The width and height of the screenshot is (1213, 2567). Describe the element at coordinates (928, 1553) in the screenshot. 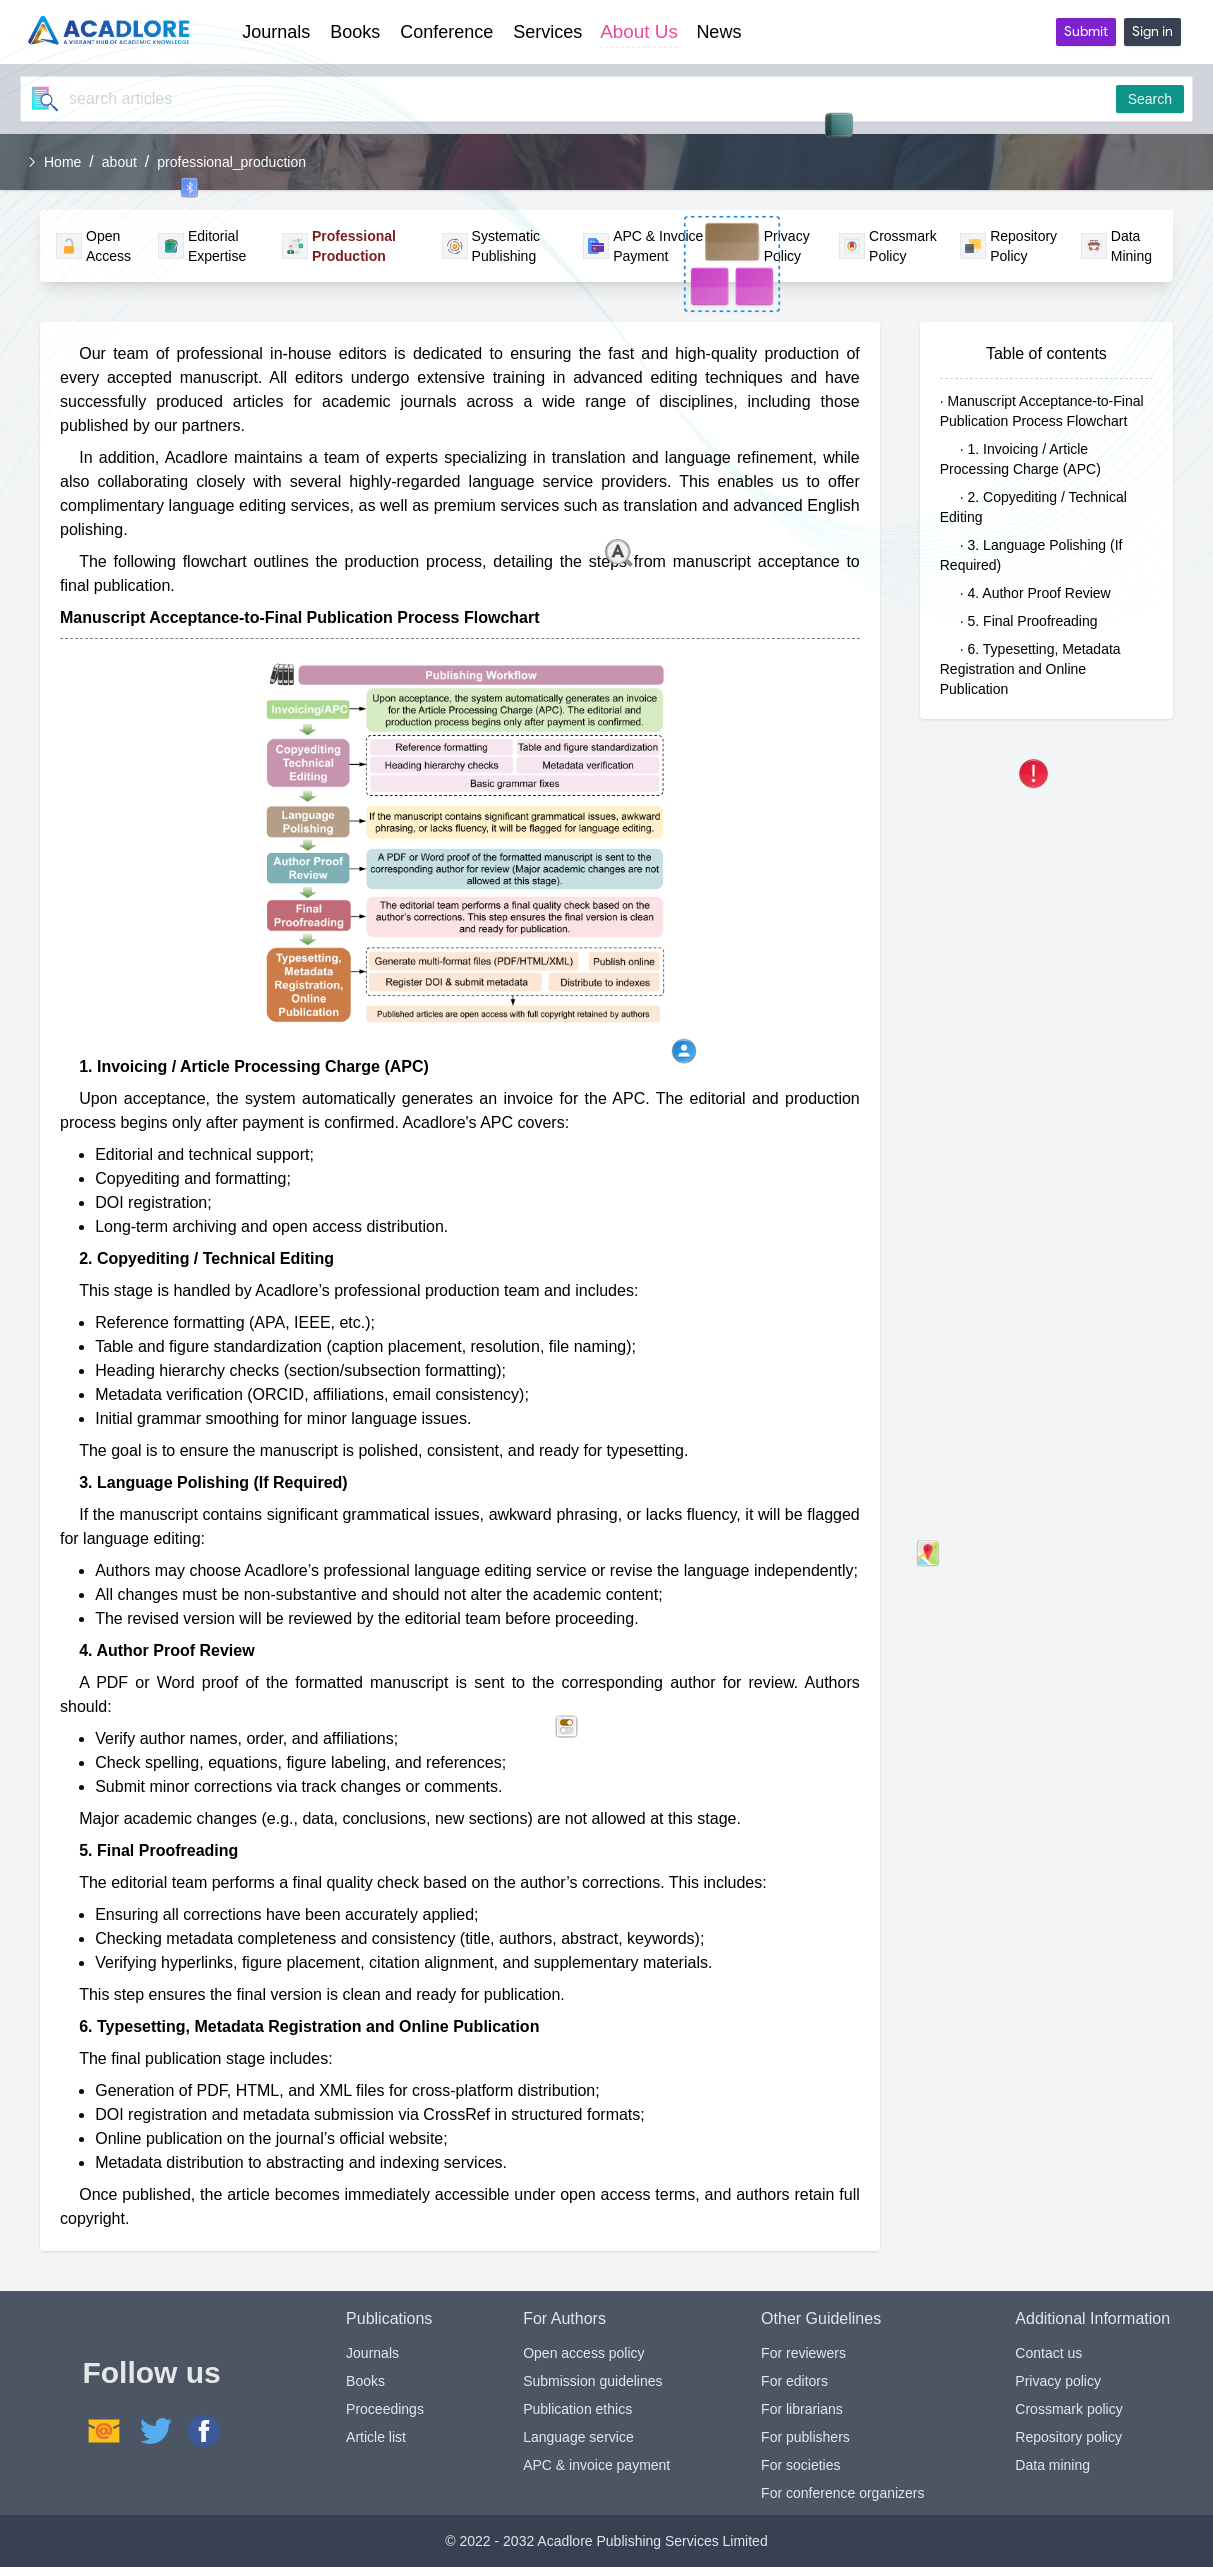

I see `open a GPX route or waypoint file` at that location.